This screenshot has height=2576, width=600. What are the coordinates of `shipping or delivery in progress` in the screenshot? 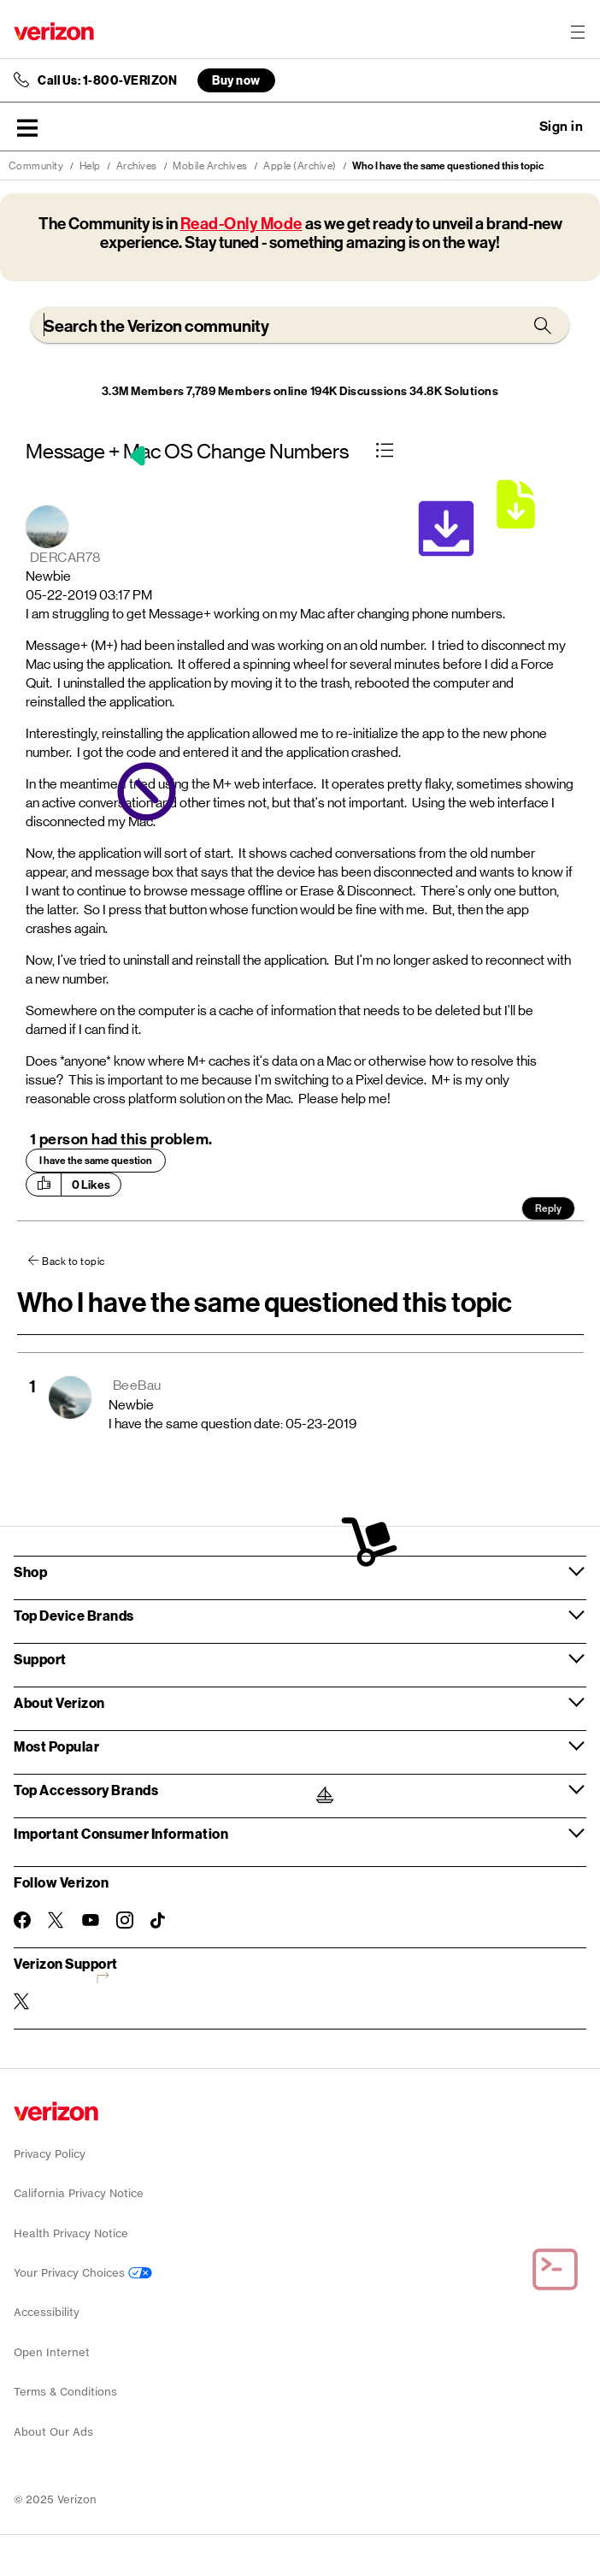 It's located at (369, 1542).